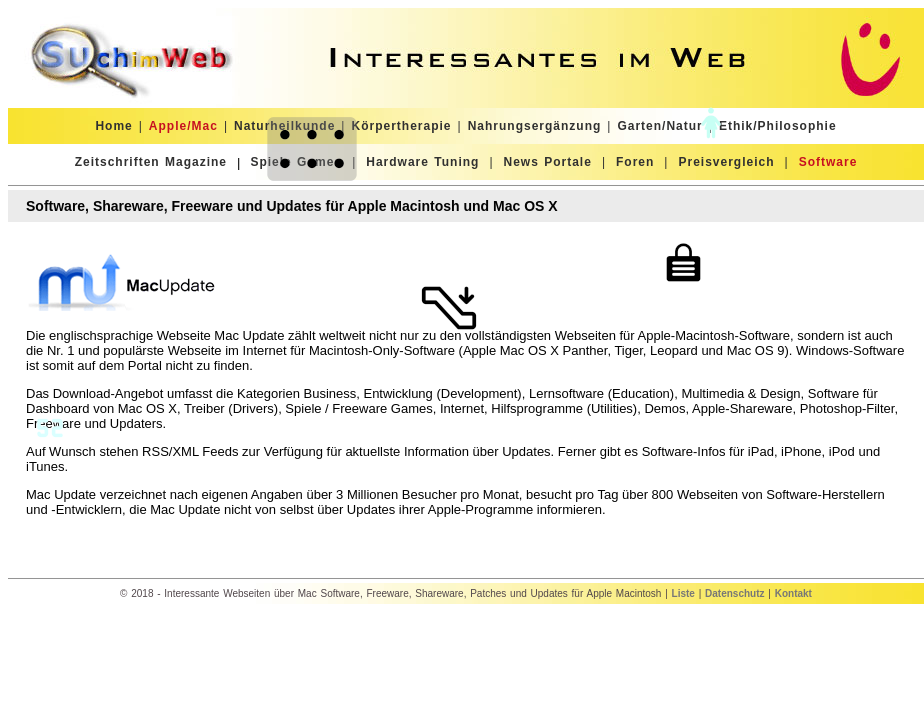  I want to click on secure or locked content, so click(683, 264).